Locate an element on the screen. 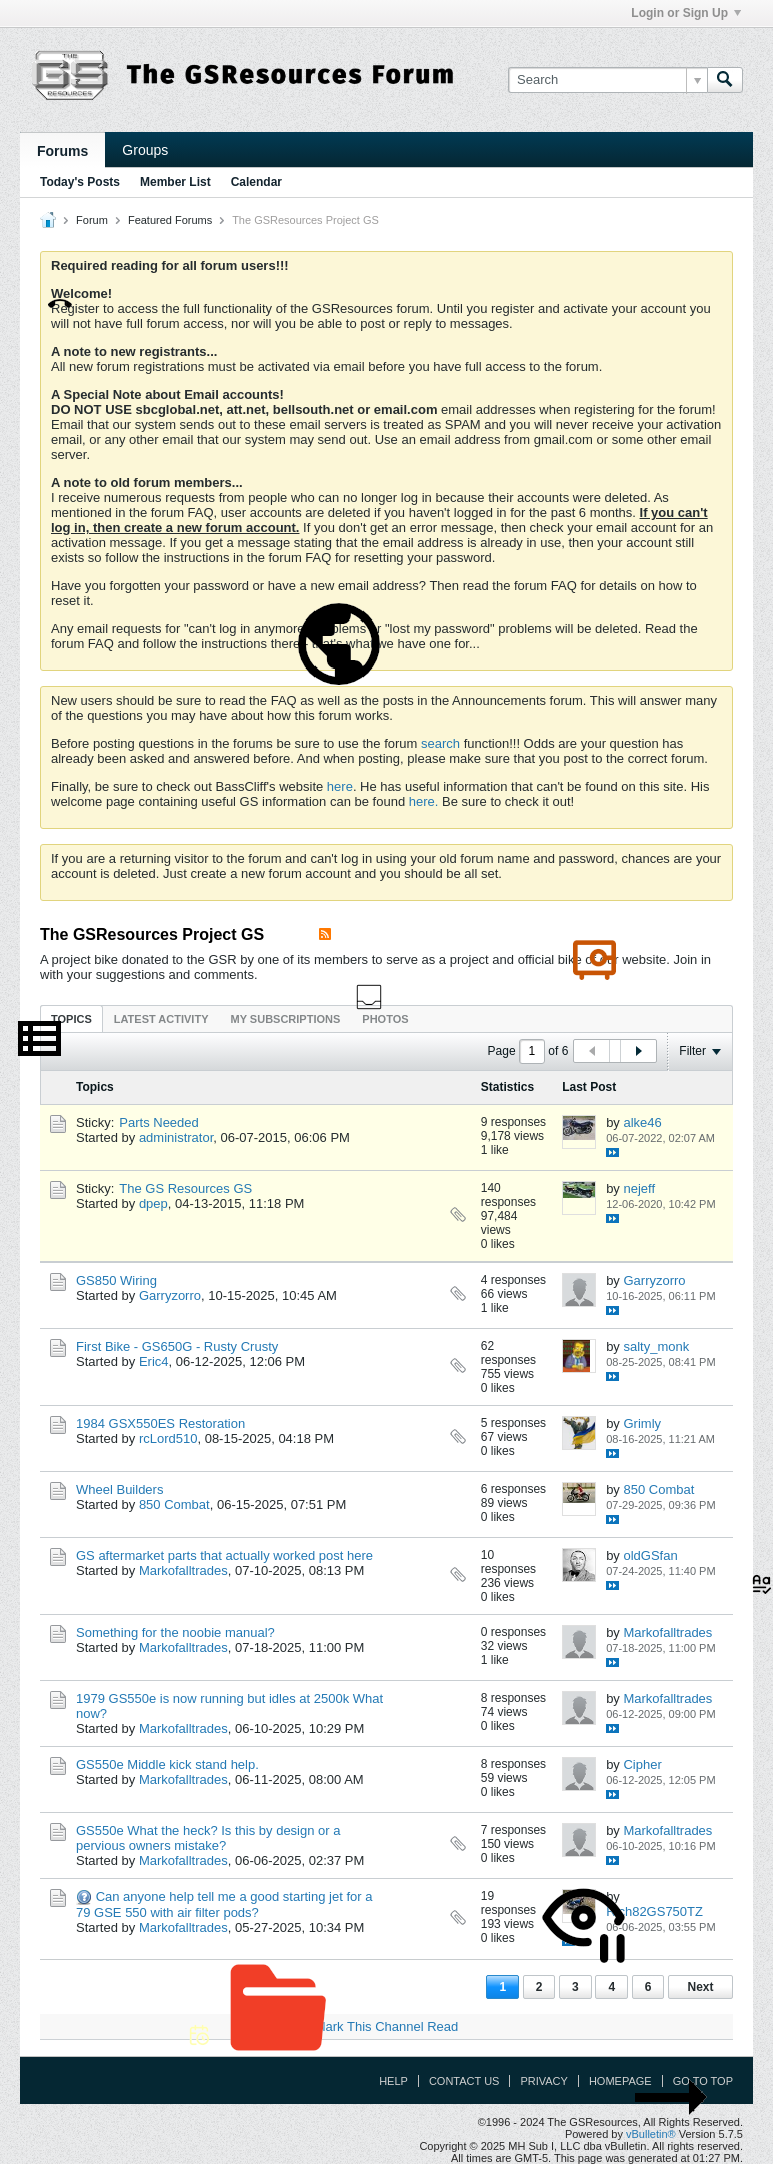  check spelling and grammar is located at coordinates (761, 1583).